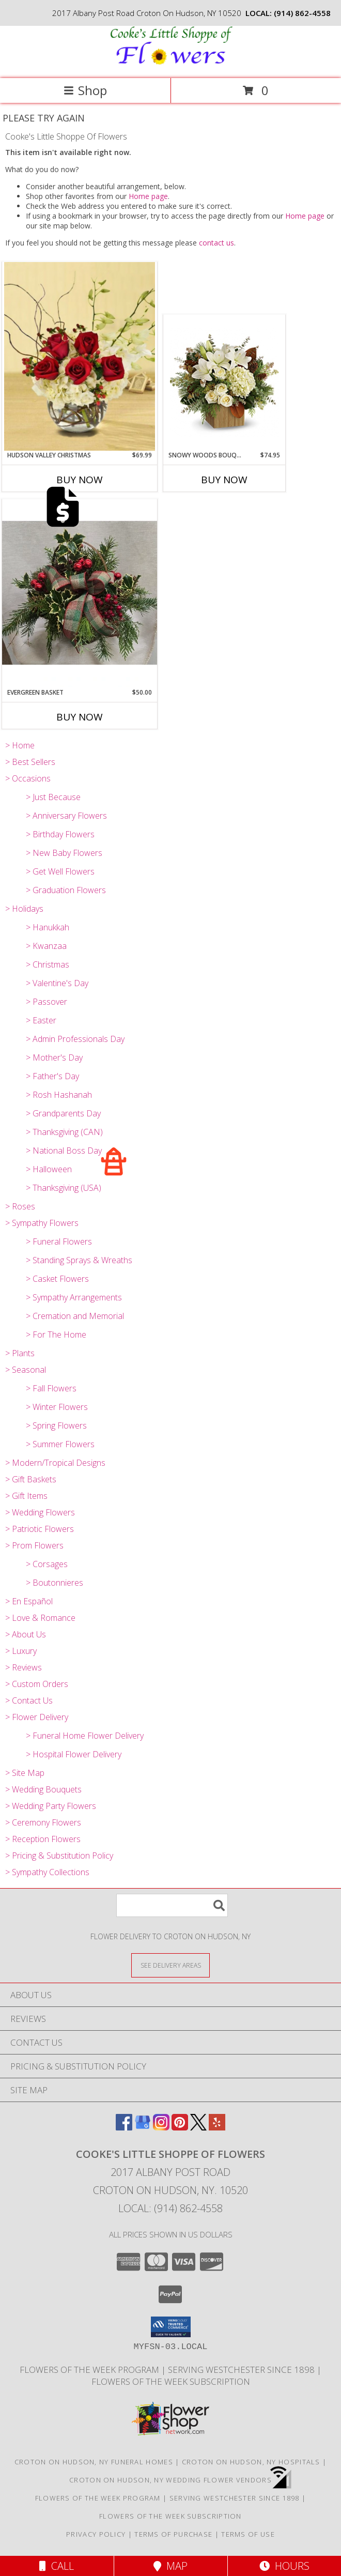 The width and height of the screenshot is (341, 2576). What do you see at coordinates (63, 507) in the screenshot?
I see `view financial document or invoice` at bounding box center [63, 507].